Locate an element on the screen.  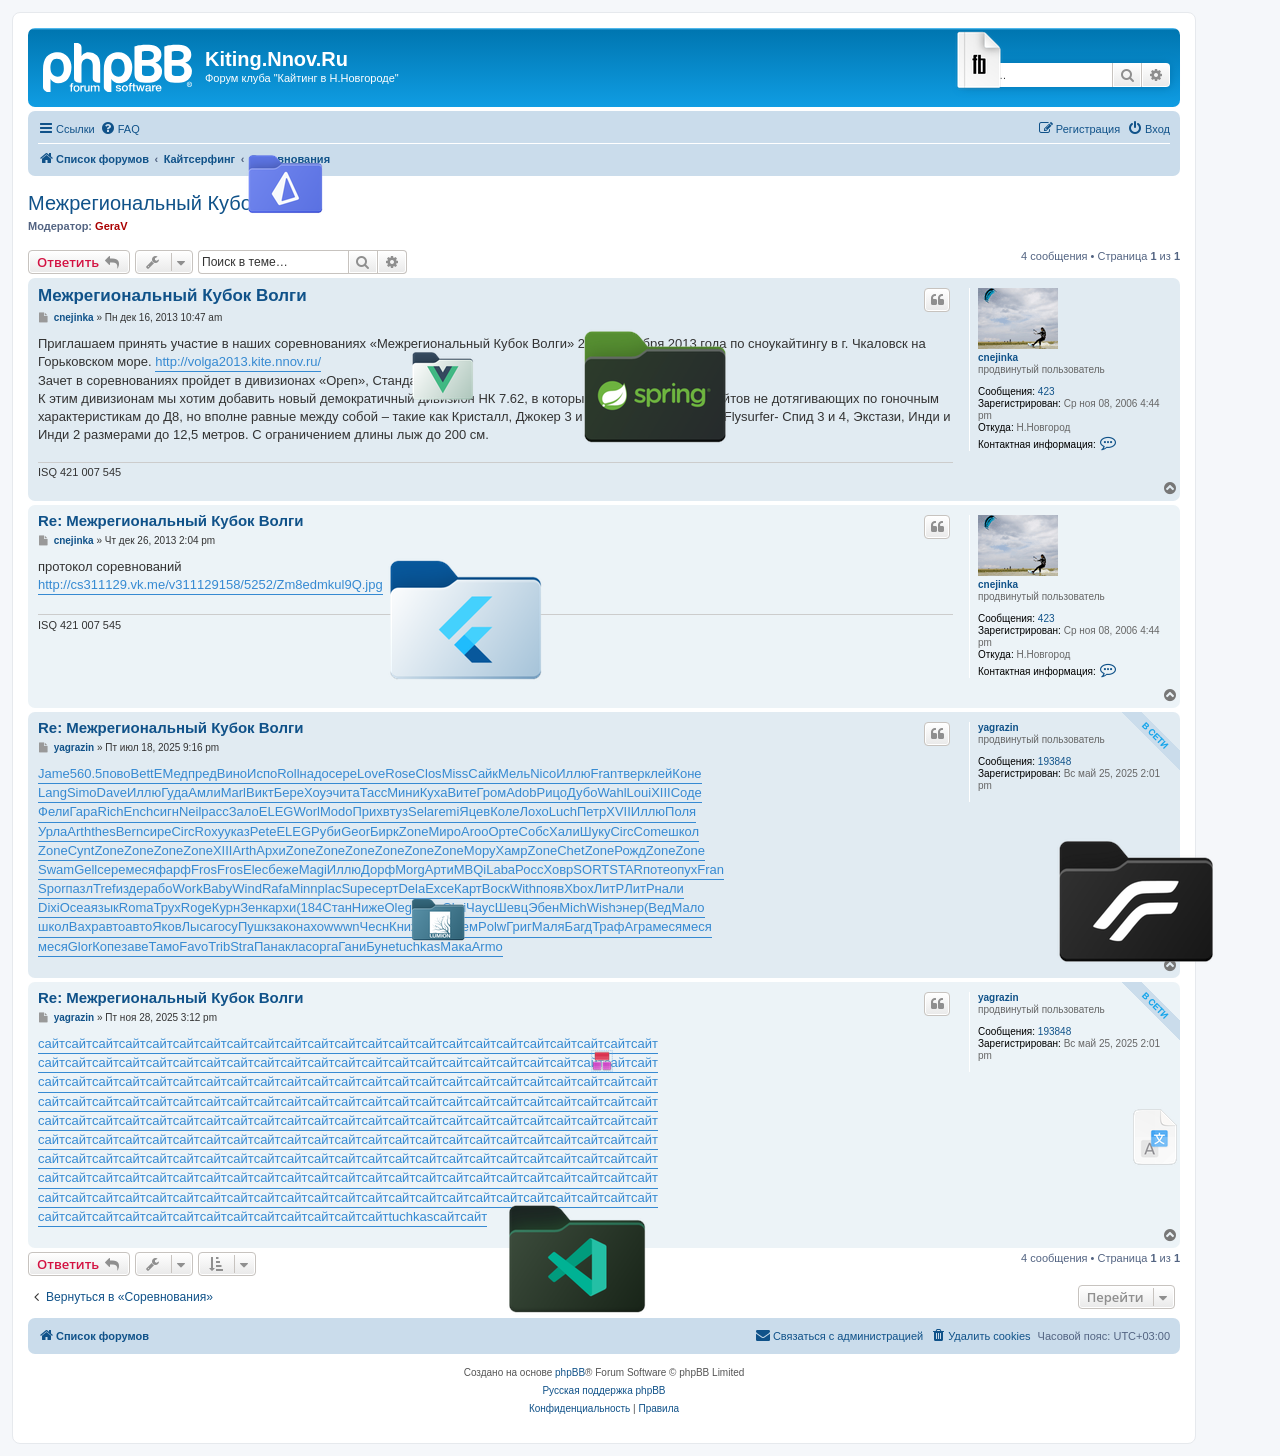
a gettext translation file for software localization is located at coordinates (1155, 1137).